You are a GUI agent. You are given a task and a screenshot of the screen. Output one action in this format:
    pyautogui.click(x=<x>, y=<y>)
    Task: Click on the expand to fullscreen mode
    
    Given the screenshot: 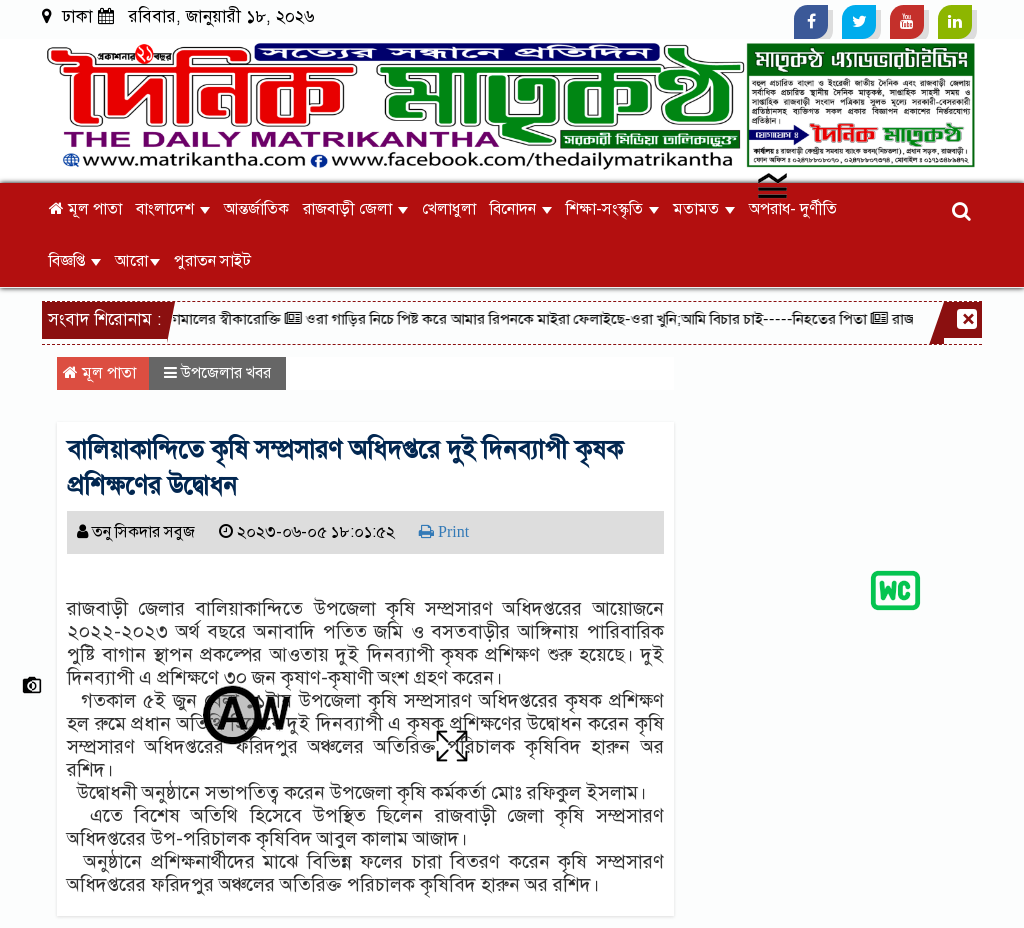 What is the action you would take?
    pyautogui.click(x=452, y=746)
    